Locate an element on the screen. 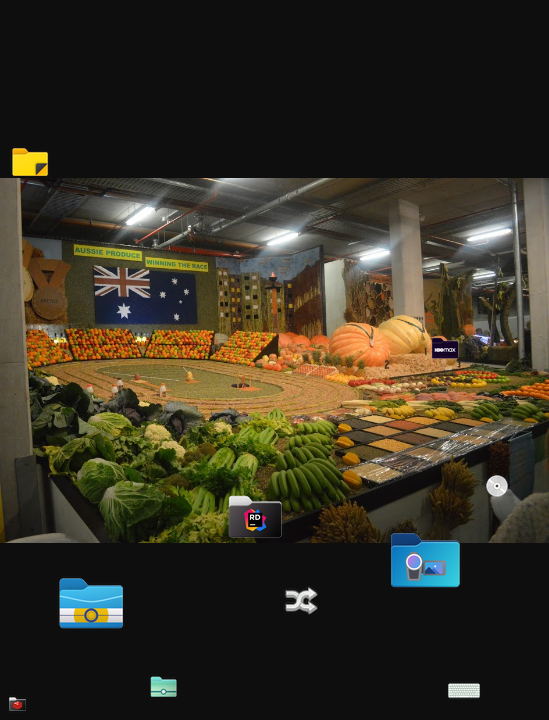 The image size is (549, 720). access cd/dvd rewritable drive is located at coordinates (497, 486).